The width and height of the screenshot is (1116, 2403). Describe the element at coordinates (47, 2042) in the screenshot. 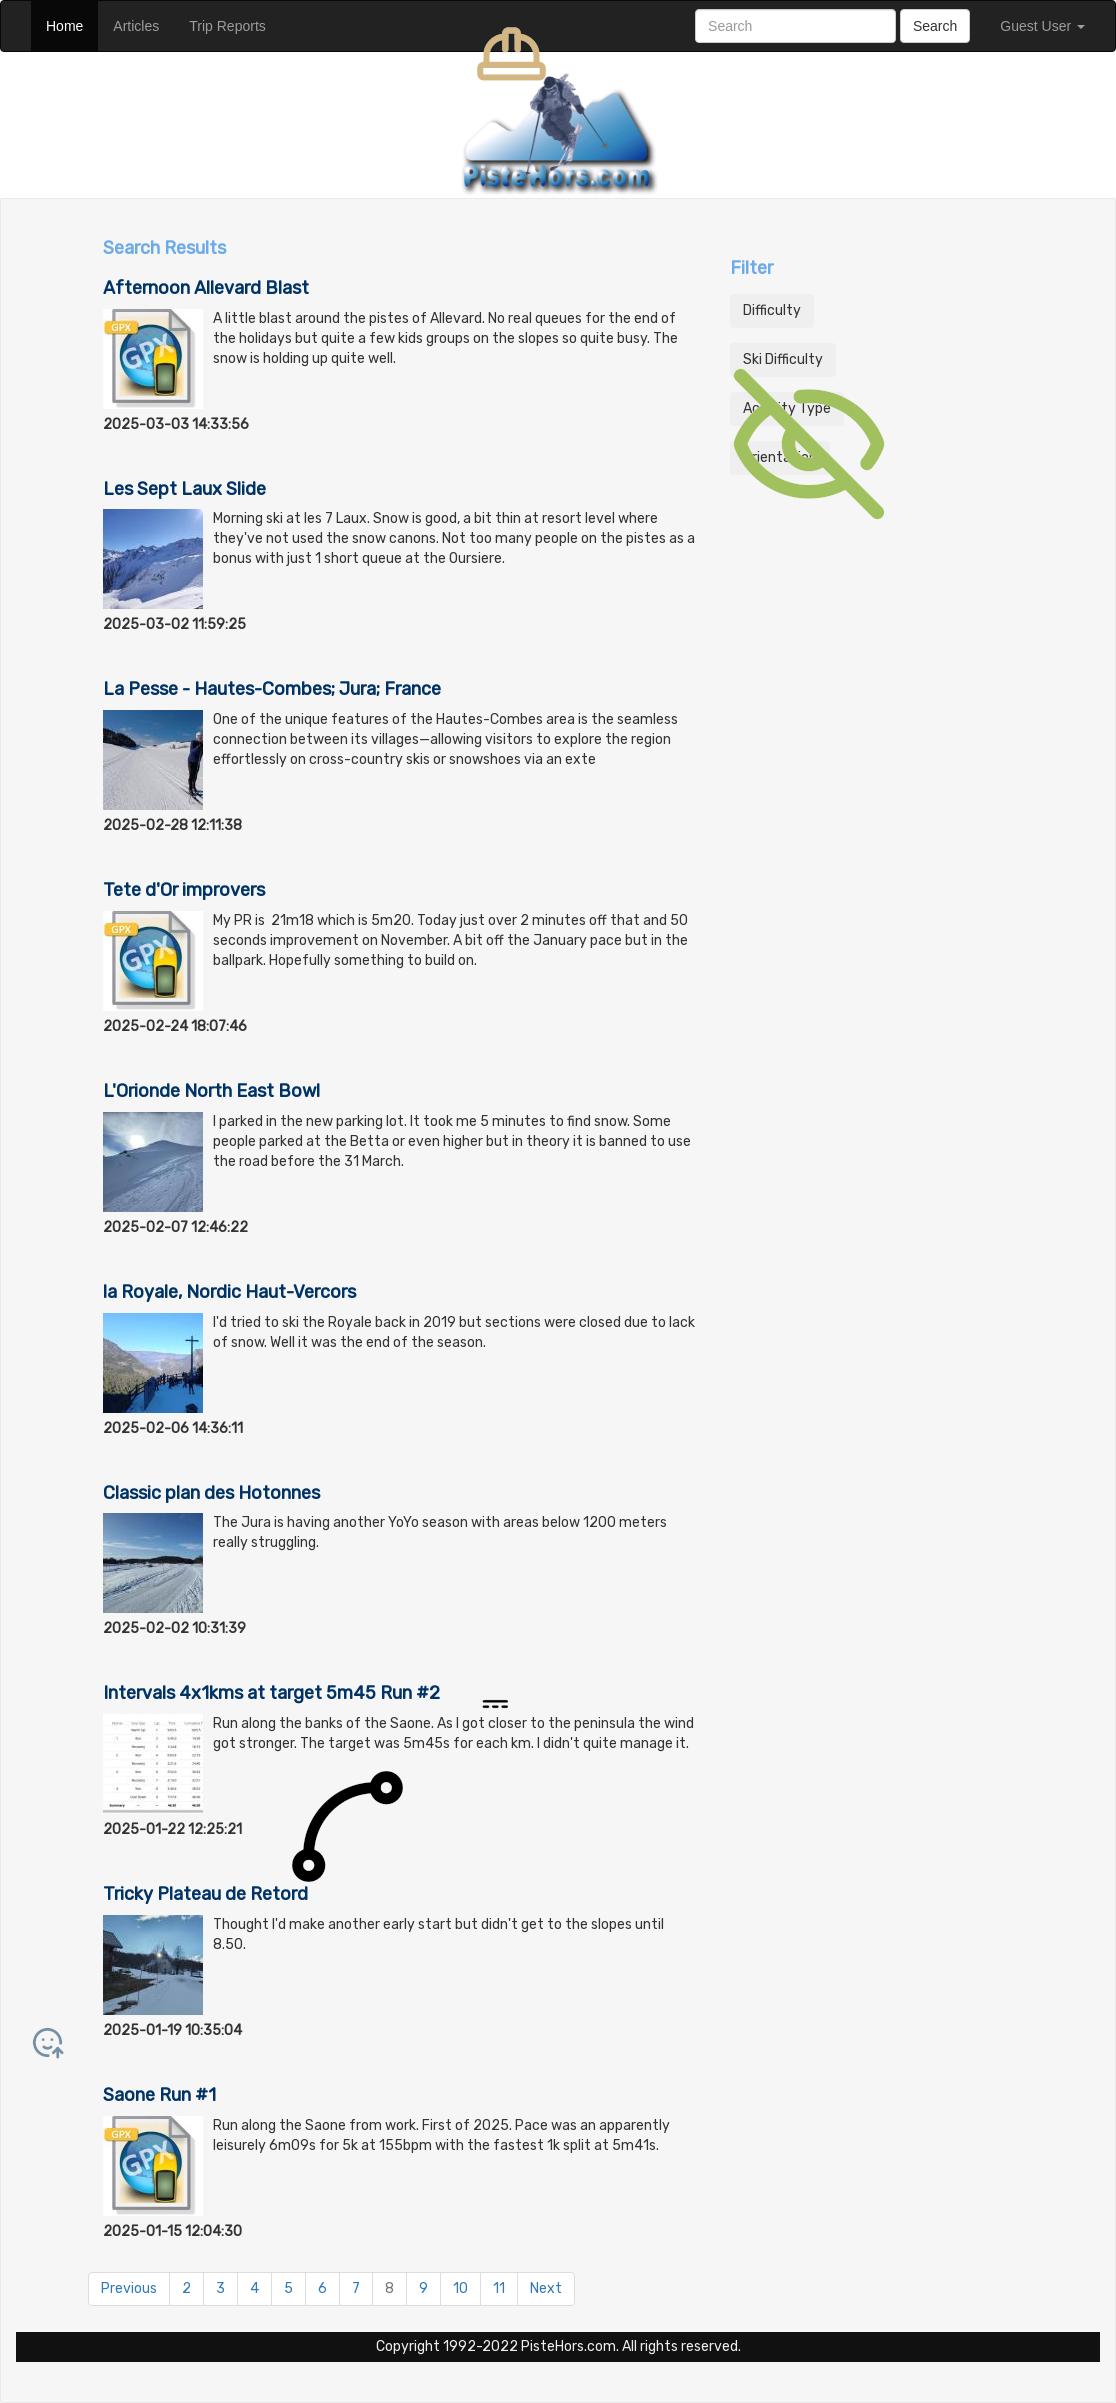

I see `improve mood or increase happiness level` at that location.